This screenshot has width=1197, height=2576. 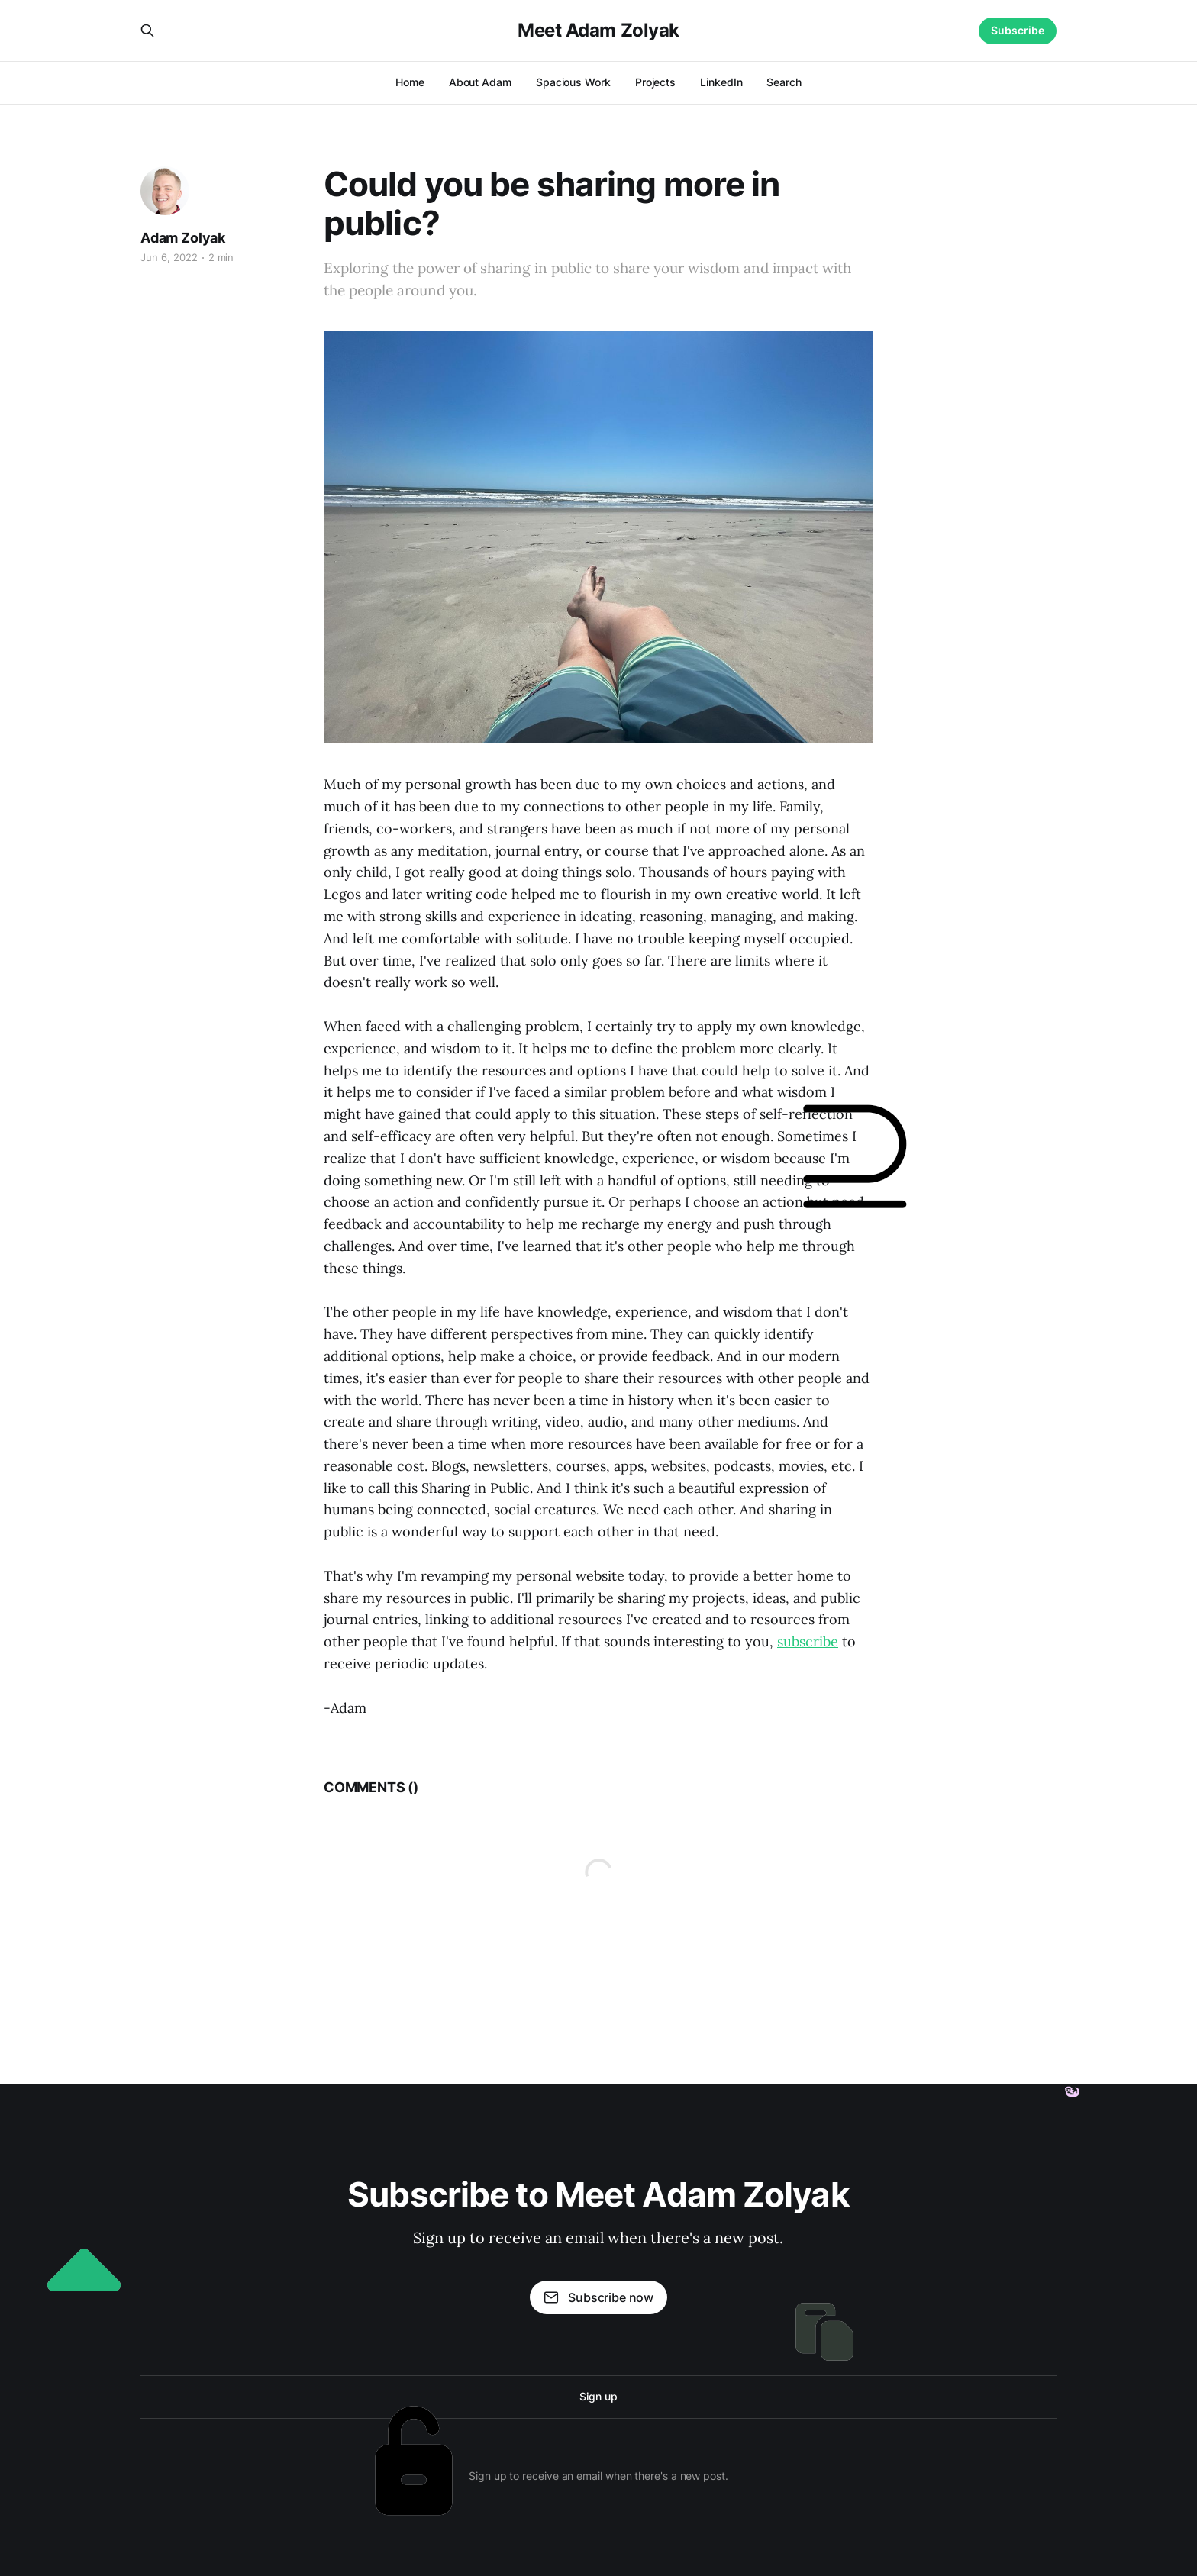 I want to click on sort items in ascending order, so click(x=84, y=2297).